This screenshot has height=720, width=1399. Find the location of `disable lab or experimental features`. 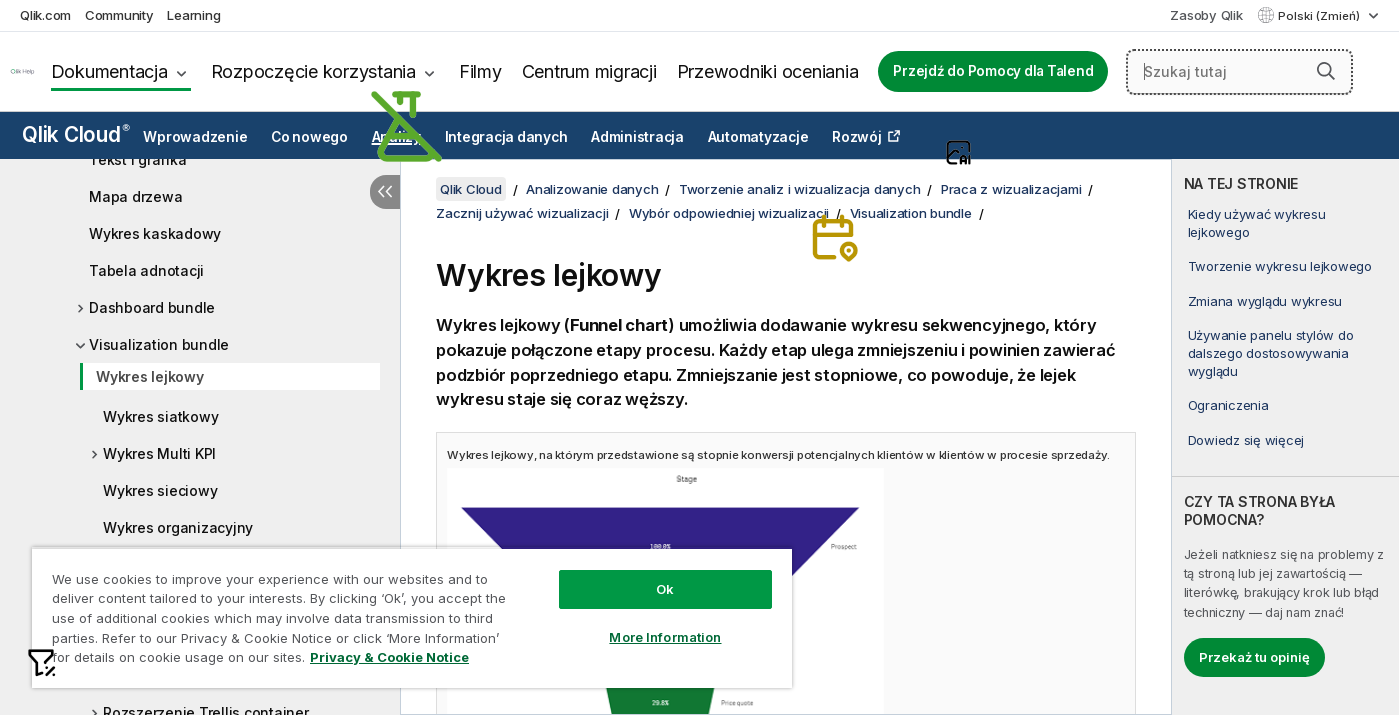

disable lab or experimental features is located at coordinates (406, 126).